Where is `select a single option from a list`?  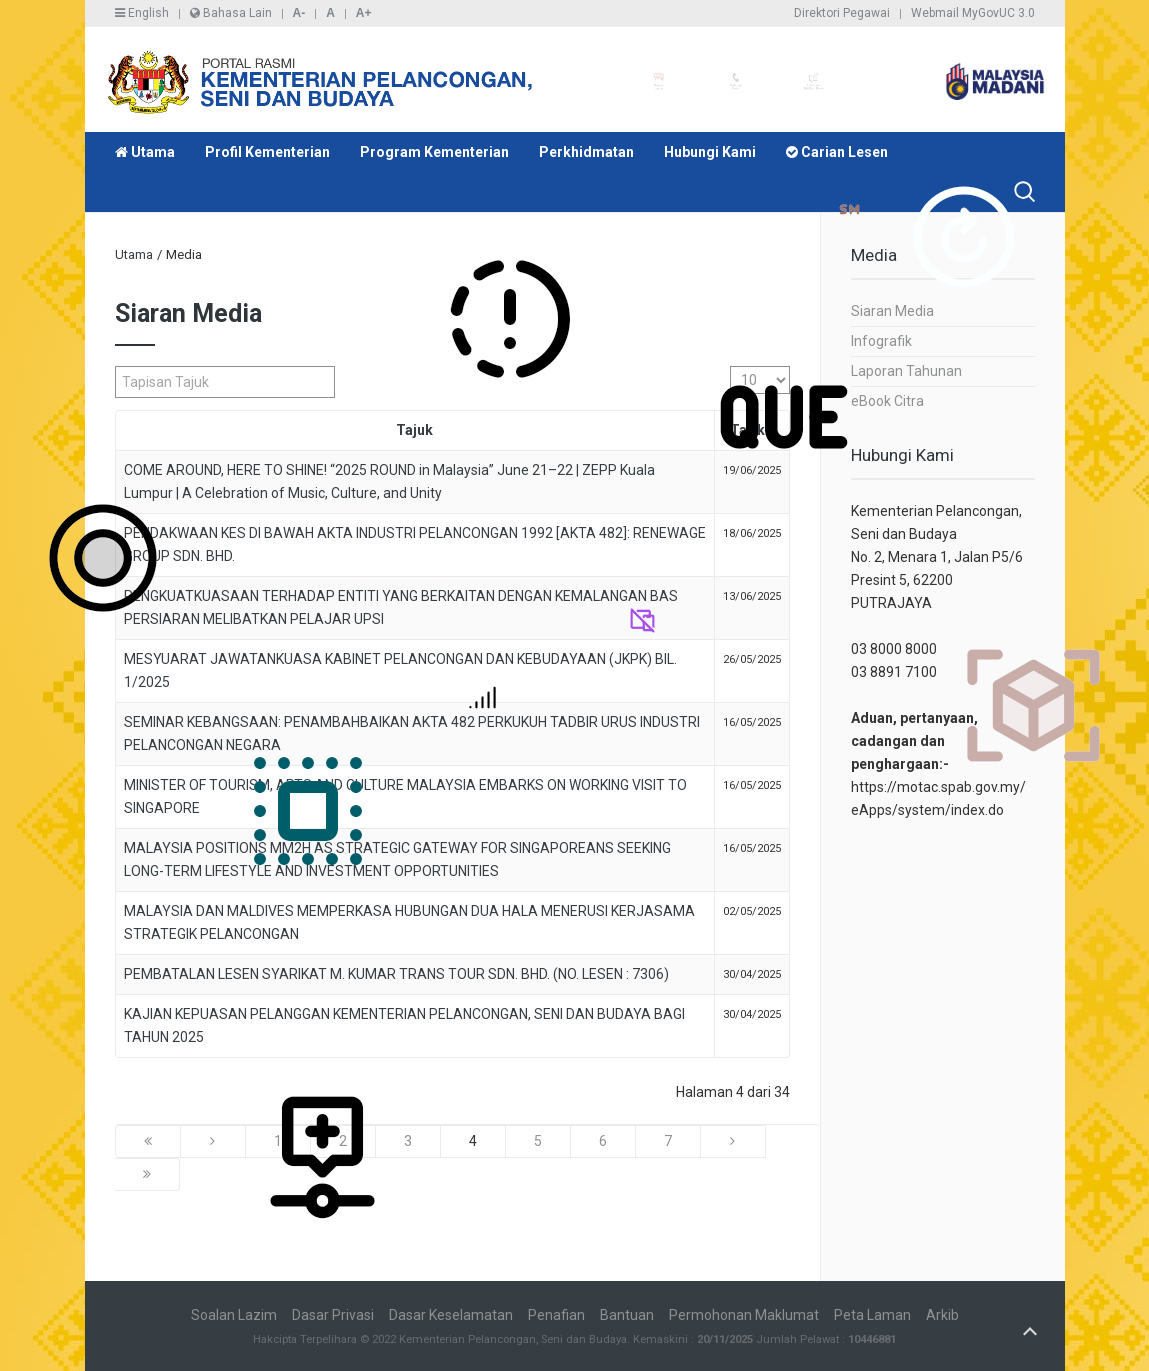
select a single option from a list is located at coordinates (103, 558).